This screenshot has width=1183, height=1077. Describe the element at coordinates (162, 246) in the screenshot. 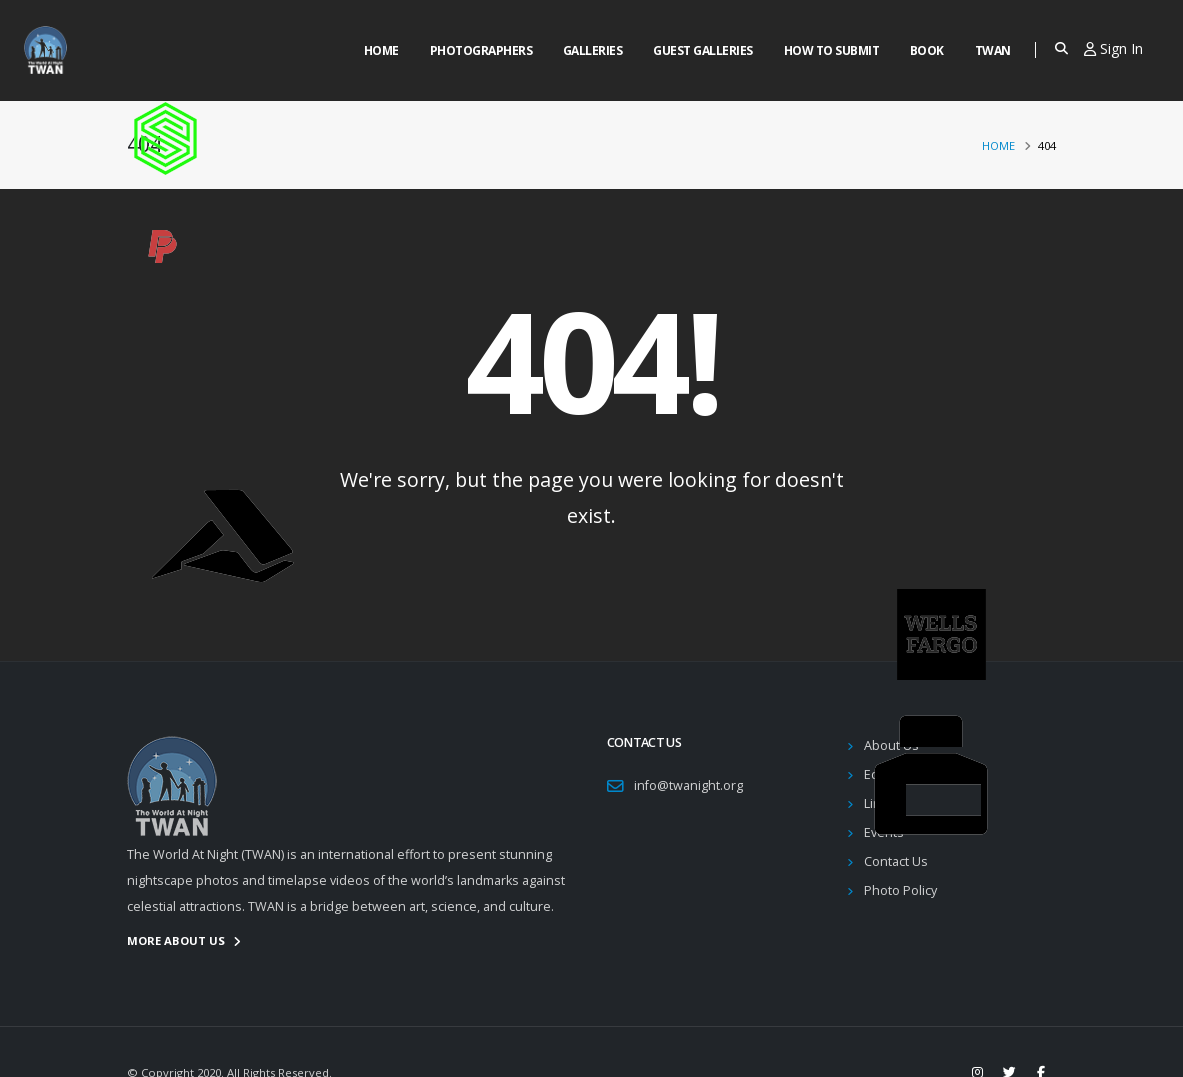

I see `pay with PayPal` at that location.